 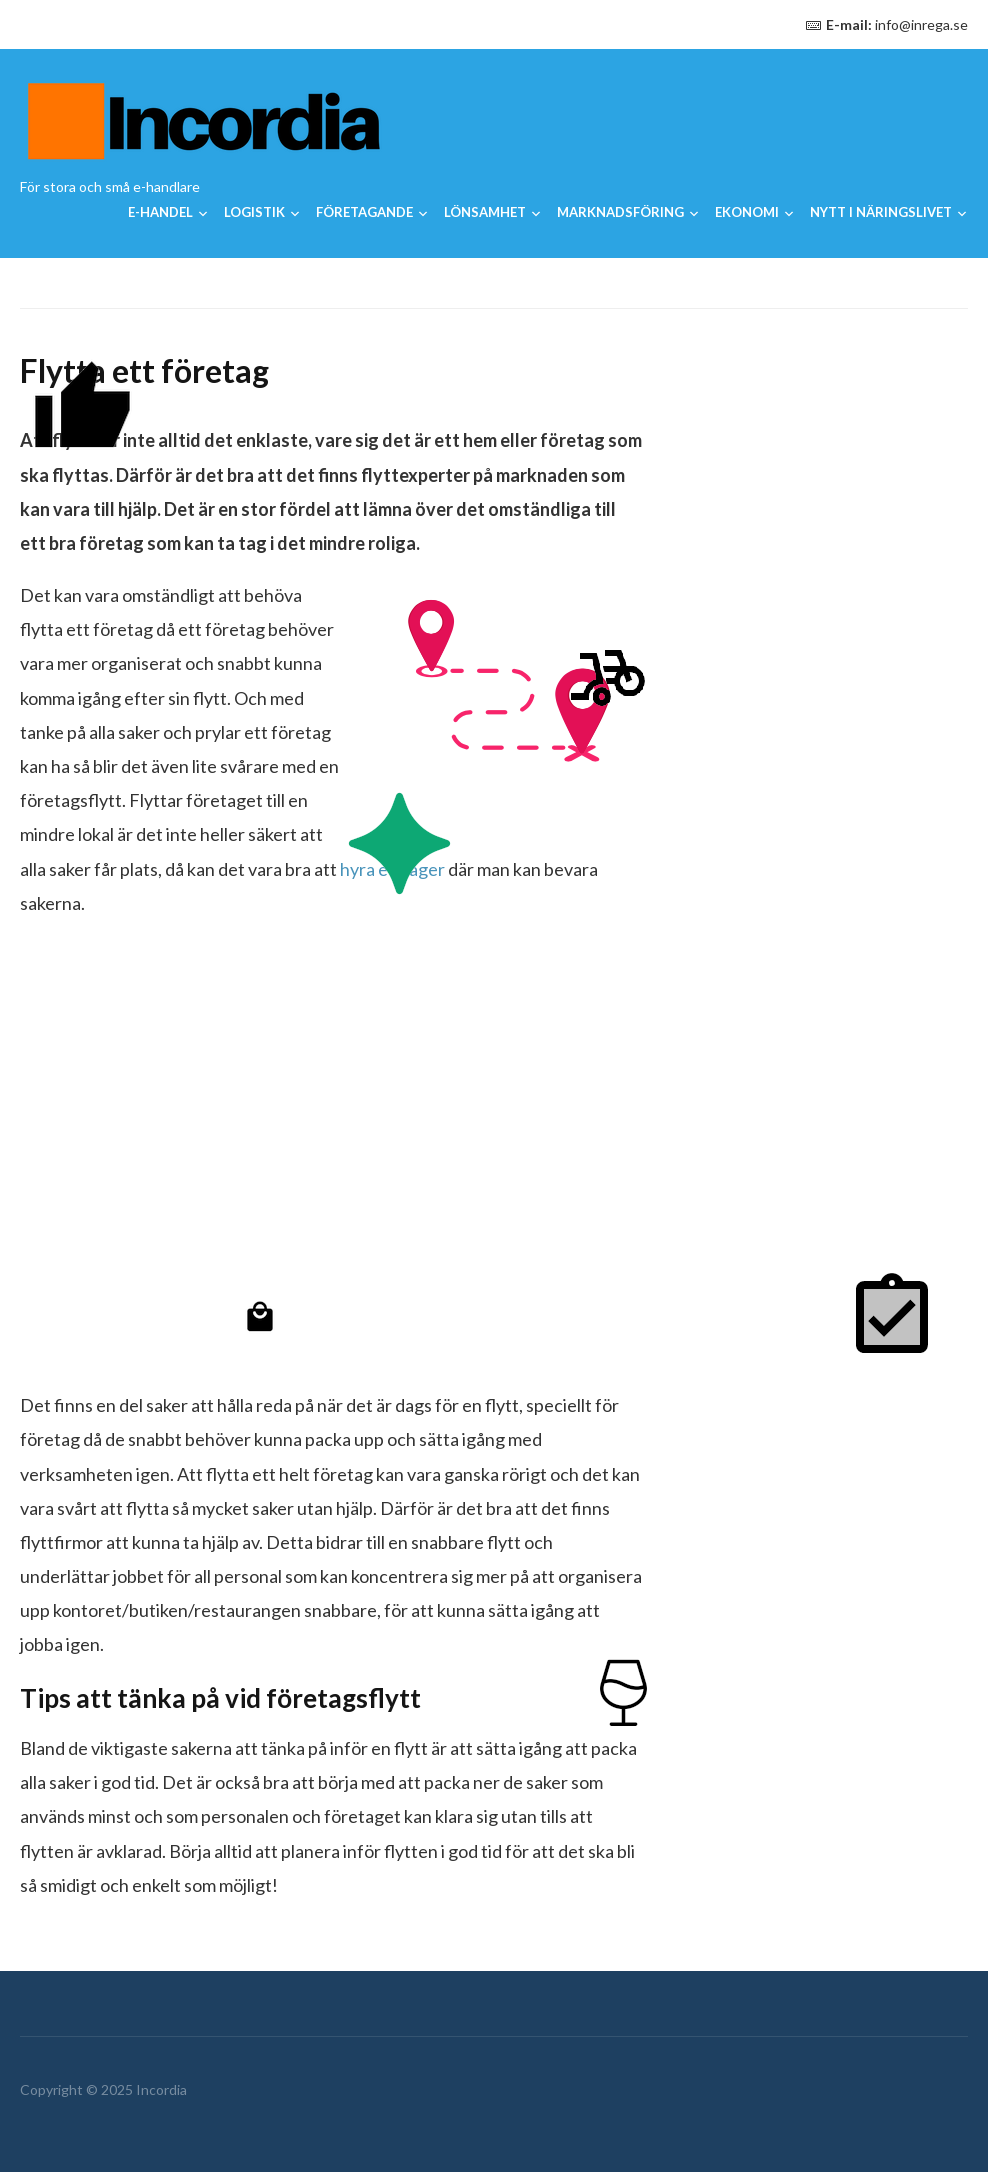 I want to click on indicates AI-generated or enhanced content, so click(x=399, y=843).